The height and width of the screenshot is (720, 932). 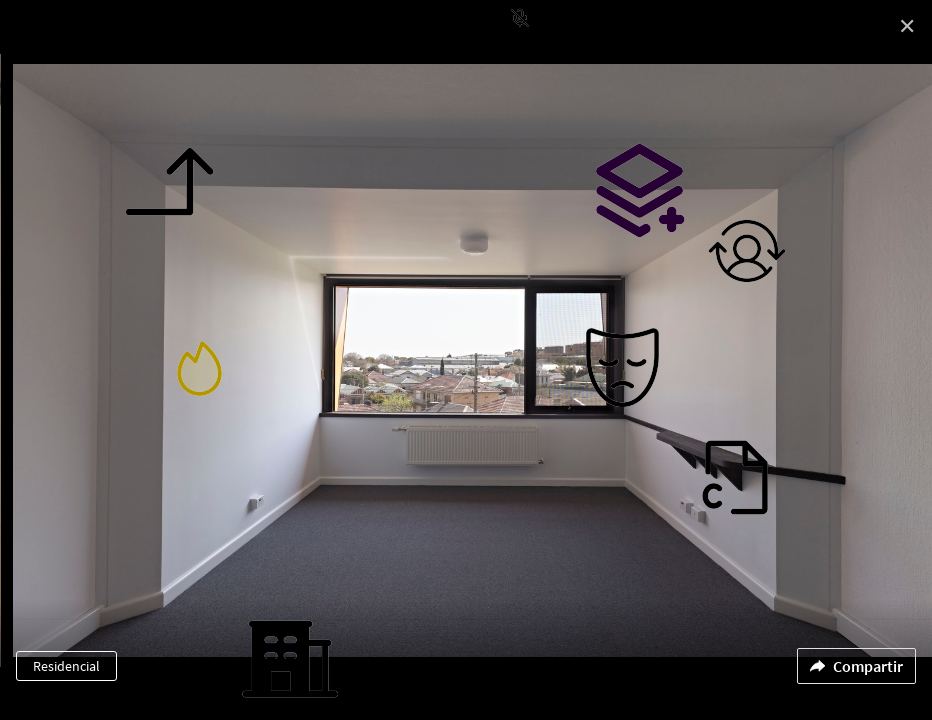 I want to click on view office or workplace location, so click(x=287, y=659).